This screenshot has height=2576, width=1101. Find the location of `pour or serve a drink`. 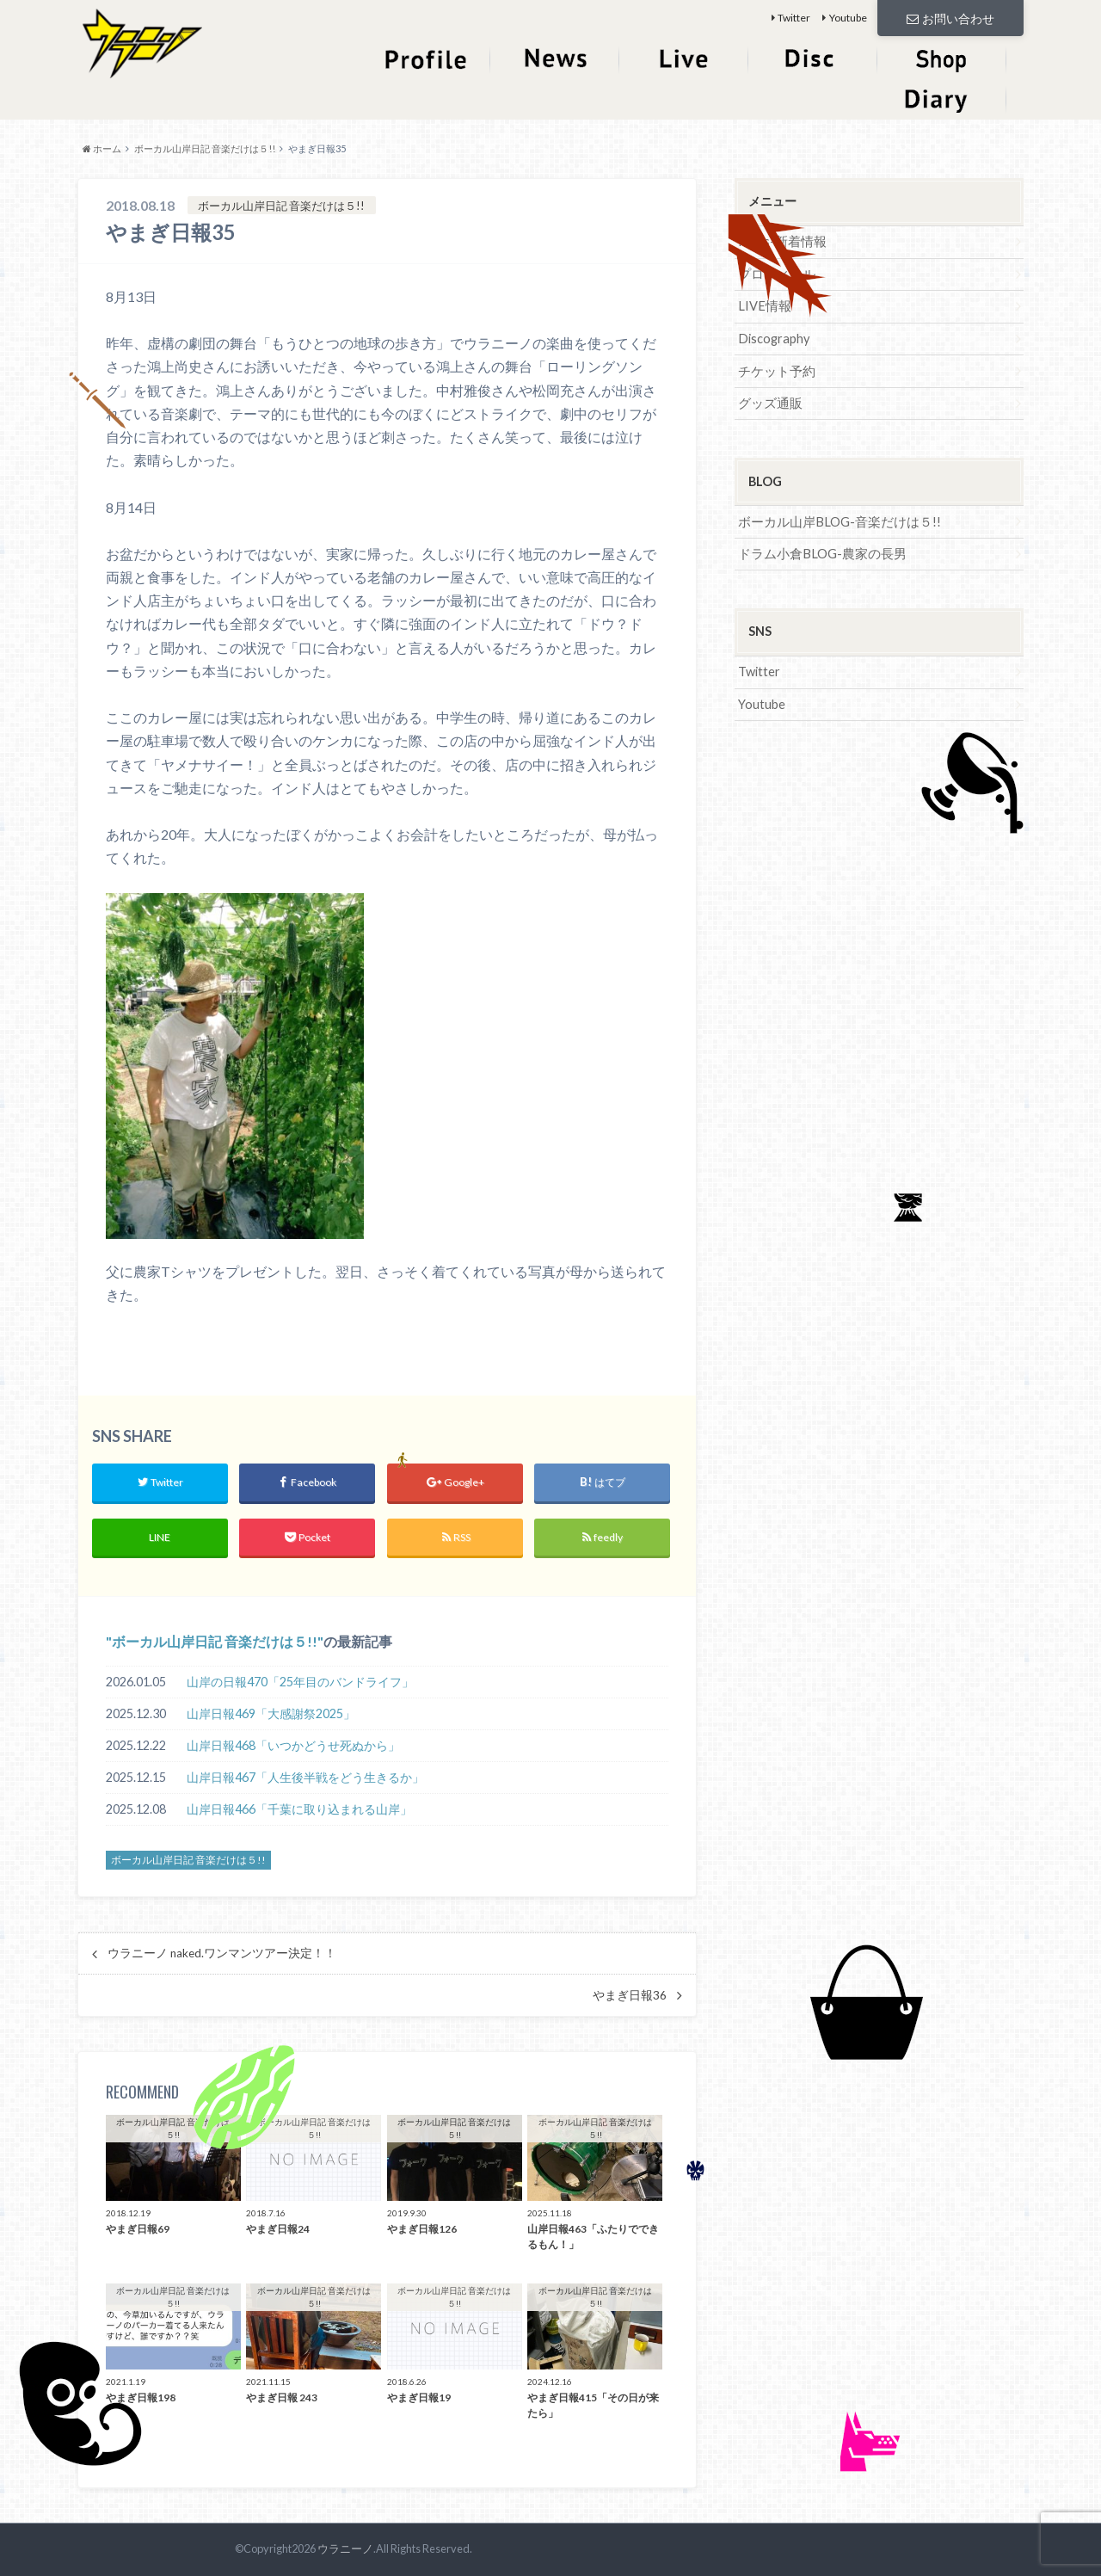

pour or serve a drink is located at coordinates (972, 782).